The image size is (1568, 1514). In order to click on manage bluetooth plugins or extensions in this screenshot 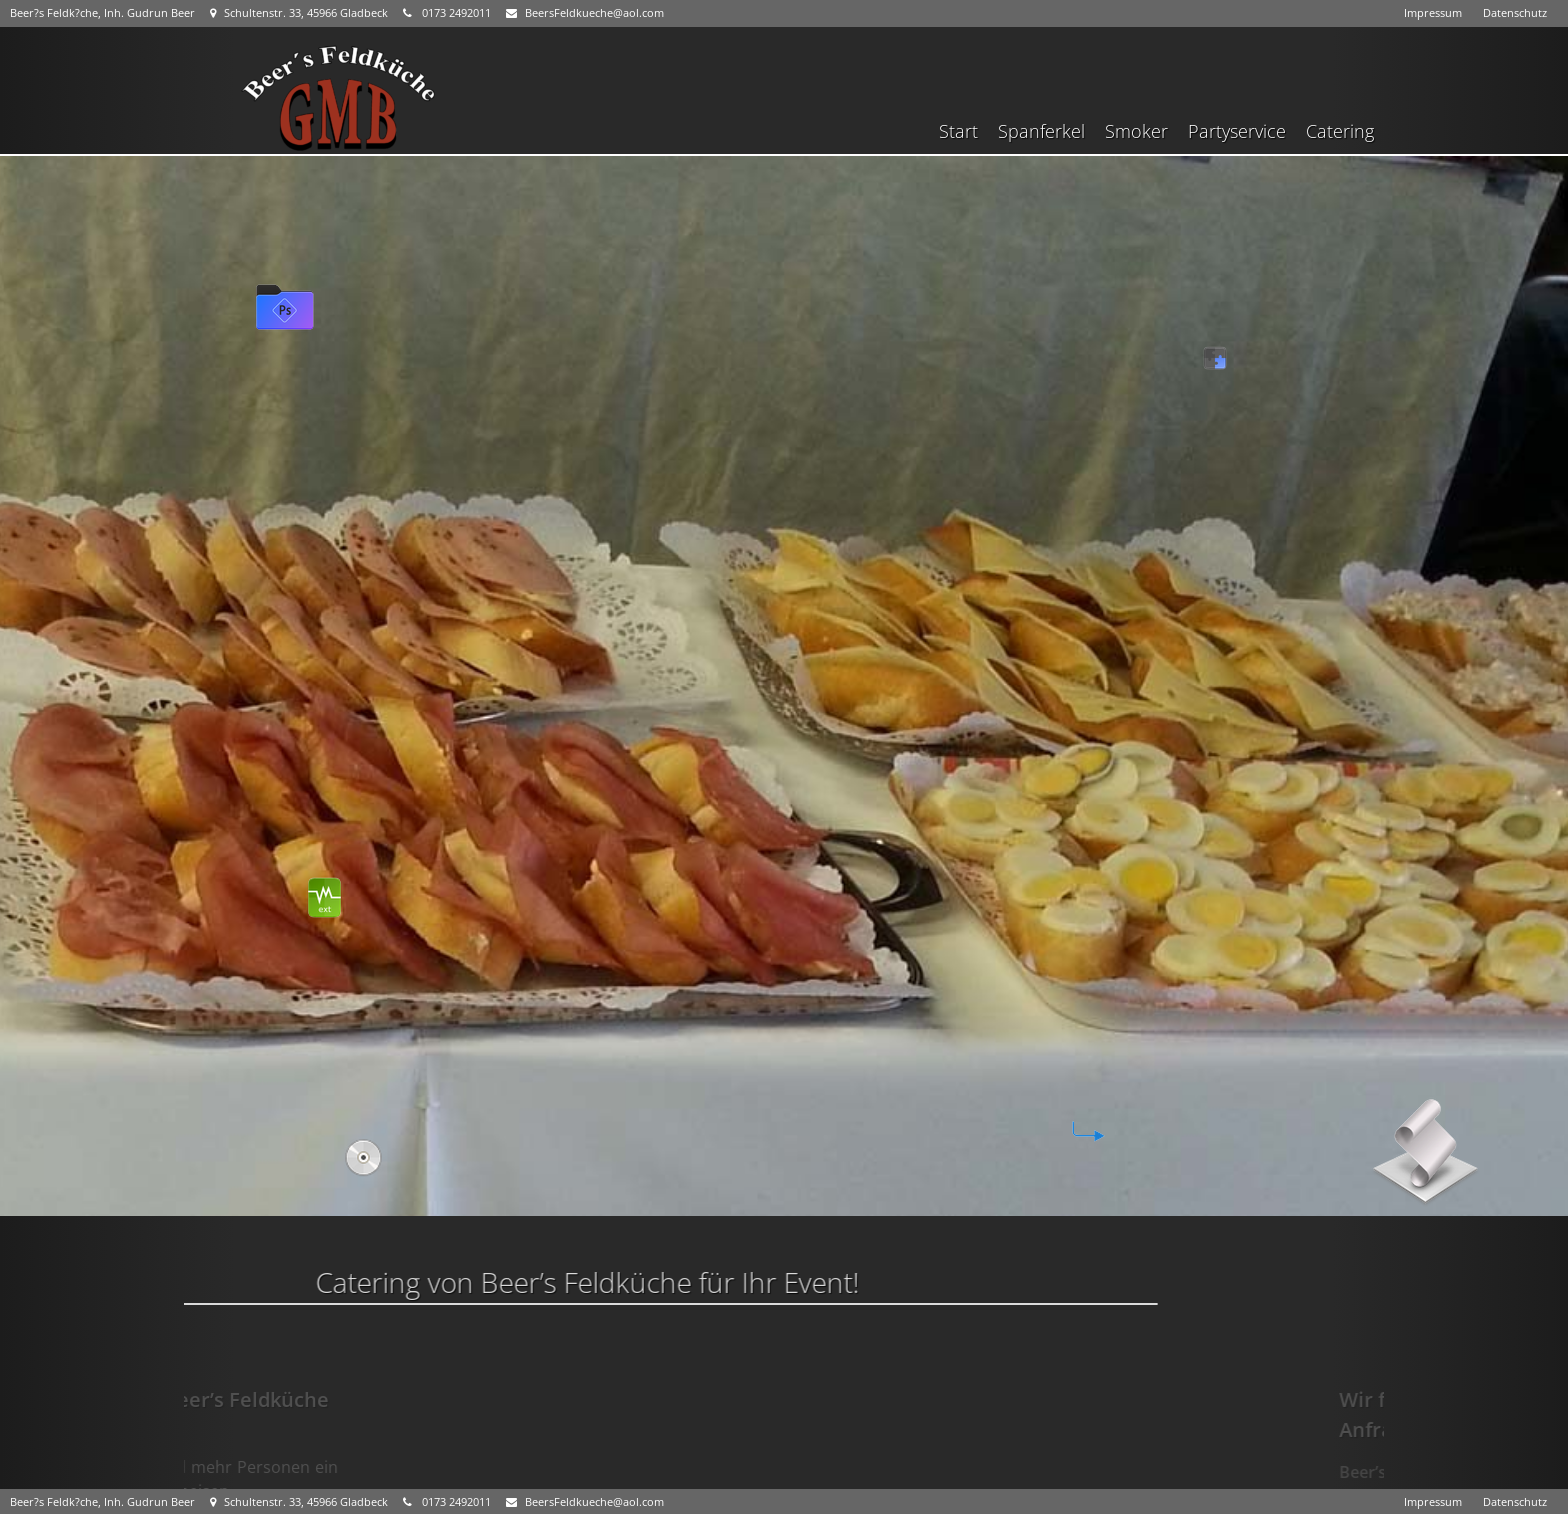, I will do `click(1215, 358)`.